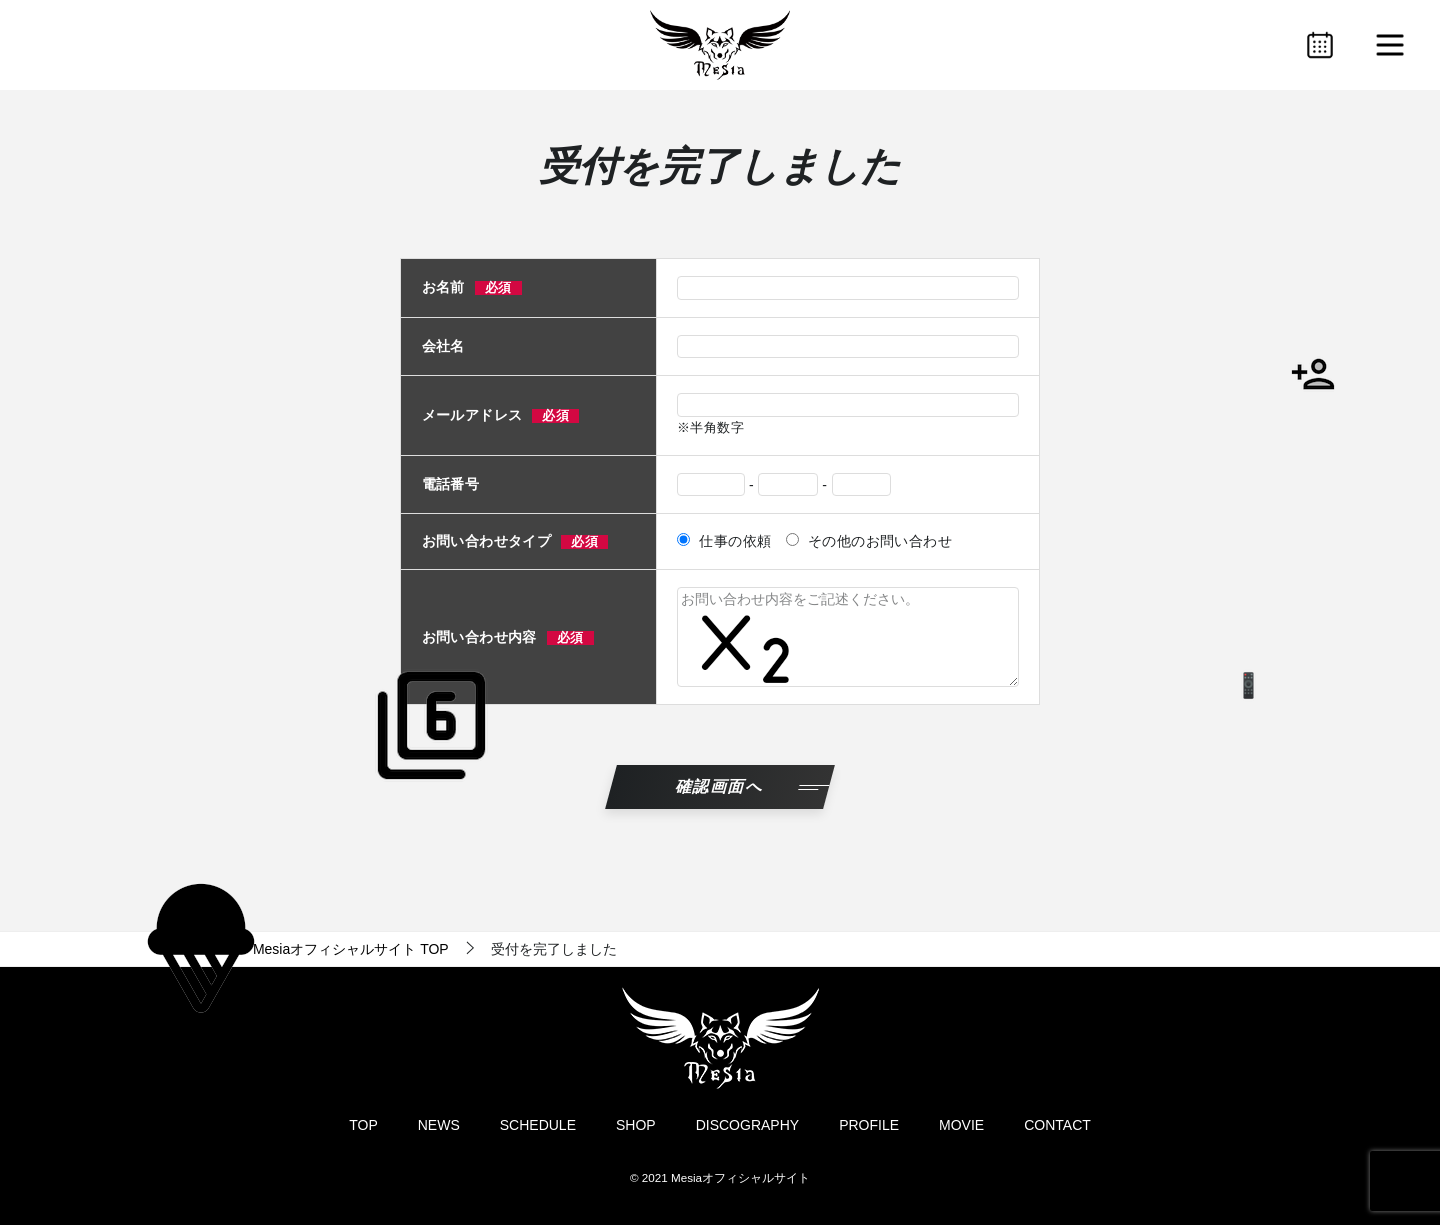 This screenshot has width=1440, height=1225. What do you see at coordinates (1313, 374) in the screenshot?
I see `add a new contact` at bounding box center [1313, 374].